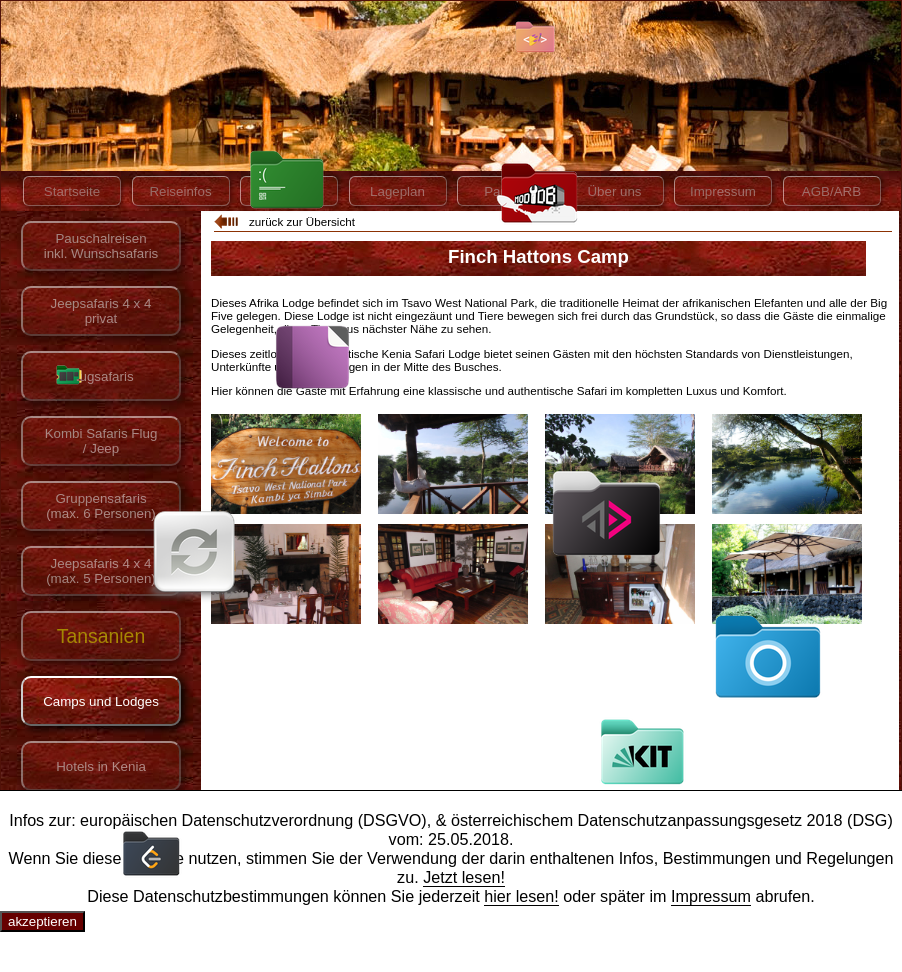 The image size is (902, 972). What do you see at coordinates (151, 855) in the screenshot?
I see `open your leetcode practice files folder` at bounding box center [151, 855].